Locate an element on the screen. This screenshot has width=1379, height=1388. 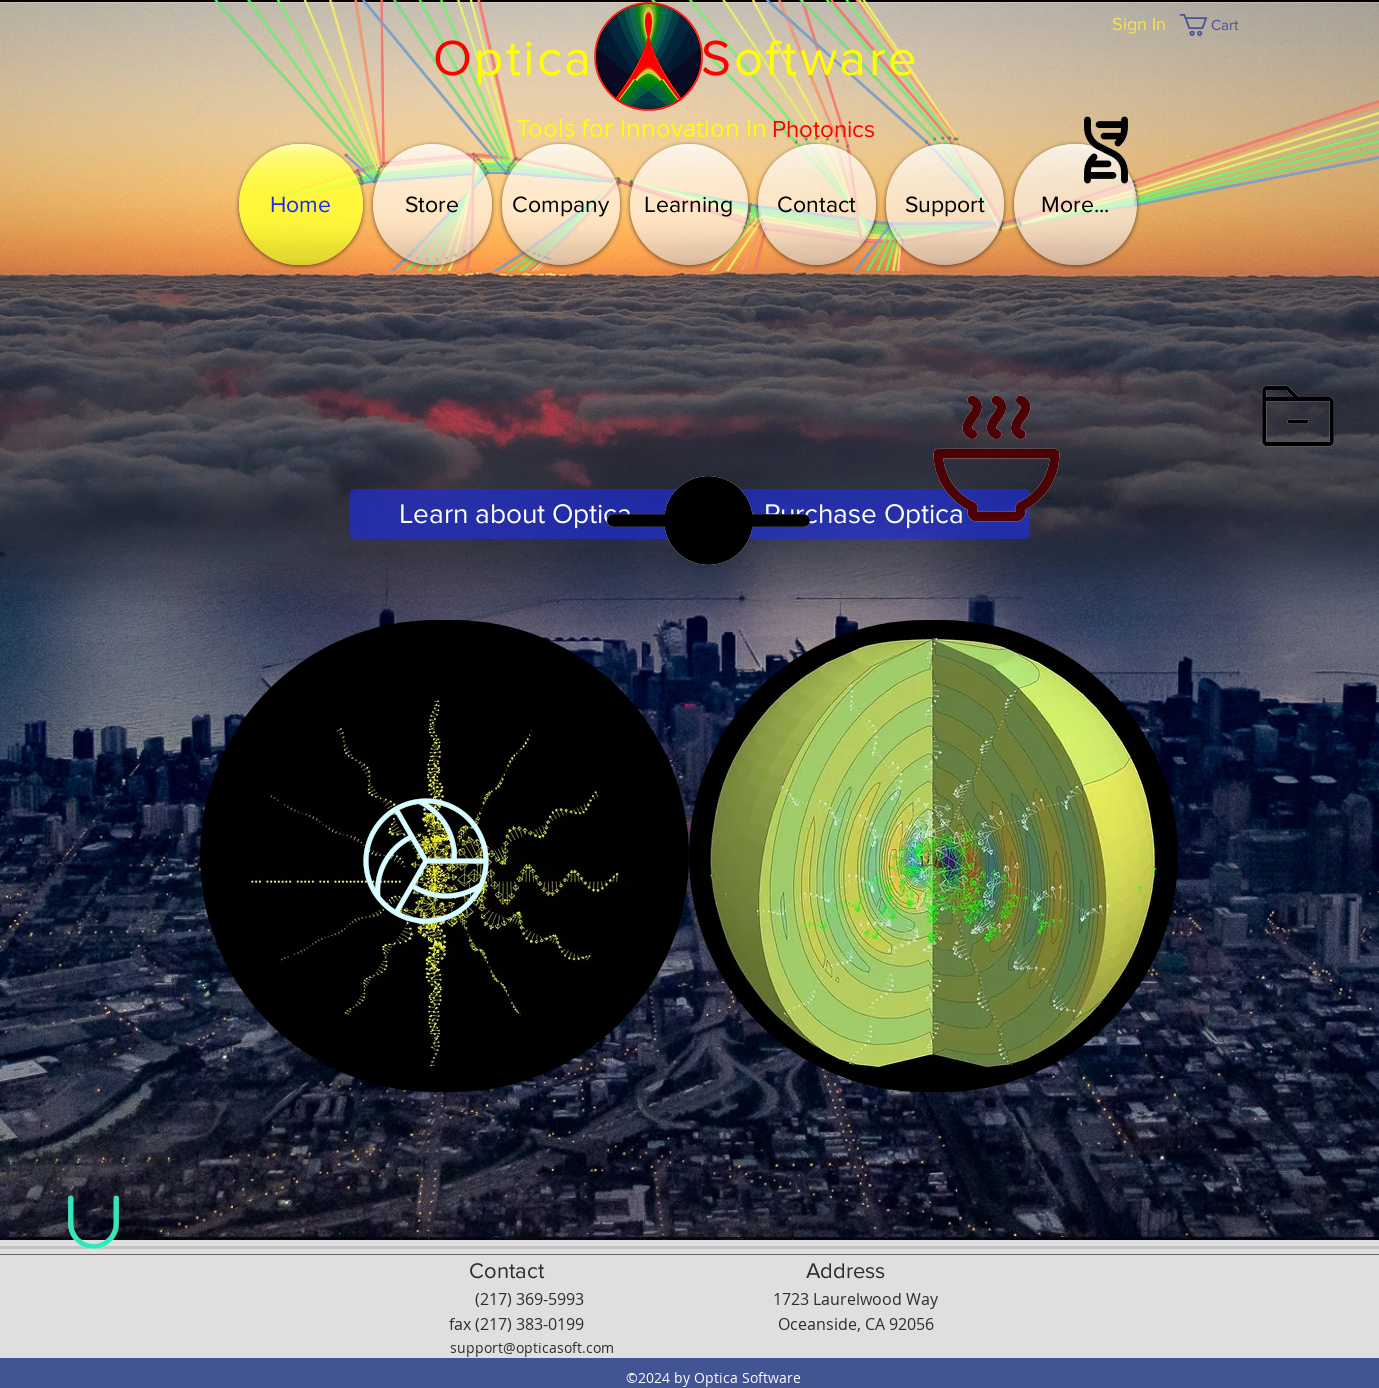
access genetics or biological data is located at coordinates (1106, 150).